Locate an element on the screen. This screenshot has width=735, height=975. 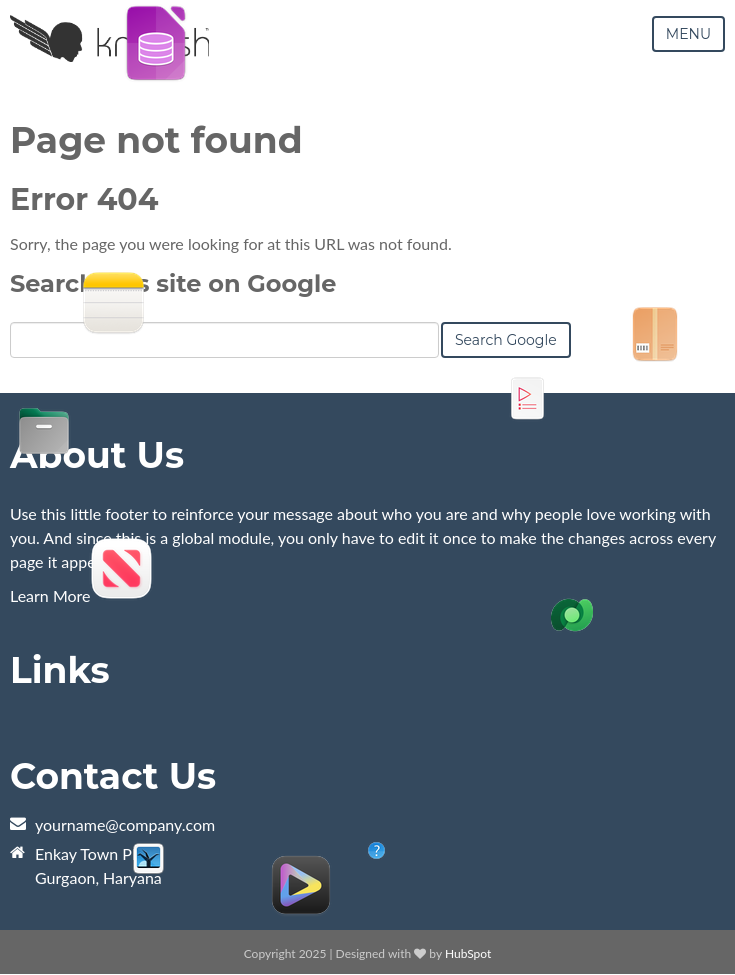
a compressed archive or package file is located at coordinates (655, 334).